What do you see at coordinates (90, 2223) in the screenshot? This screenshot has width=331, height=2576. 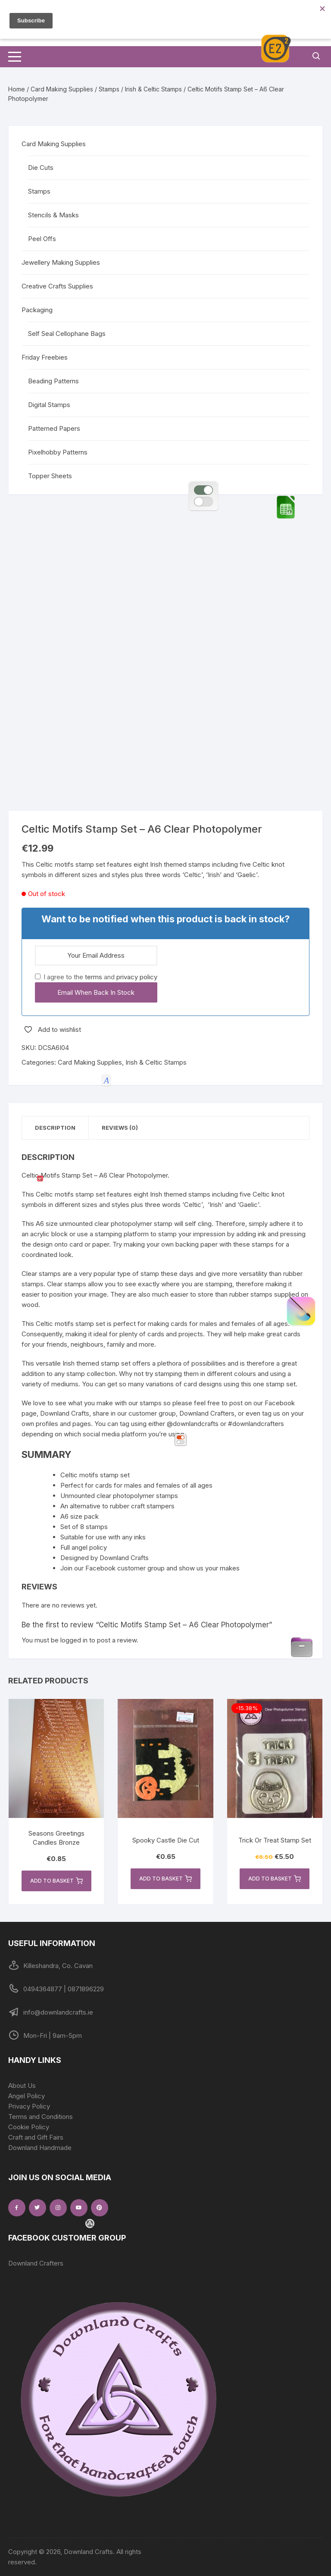 I see `open the software update manager` at bounding box center [90, 2223].